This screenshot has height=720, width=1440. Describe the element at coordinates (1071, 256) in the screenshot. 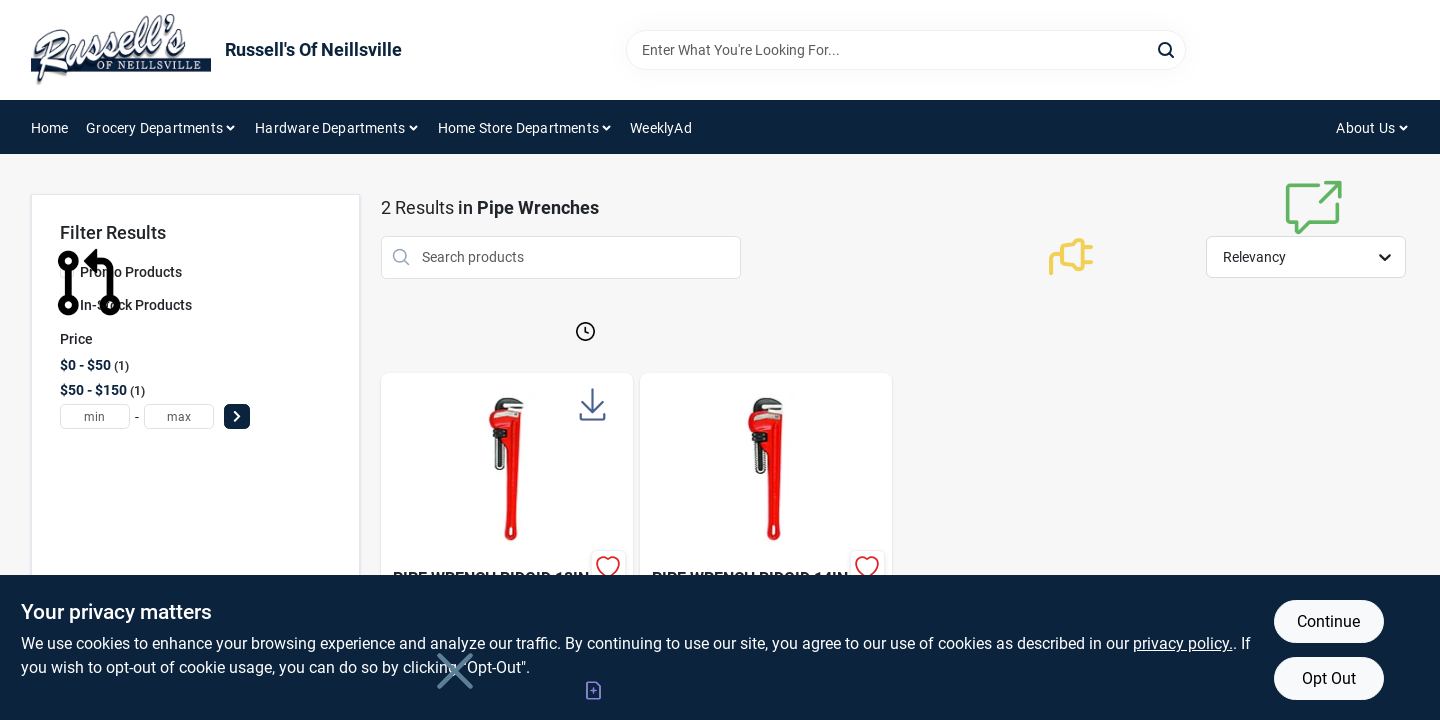

I see `connect to a power source or external device` at that location.